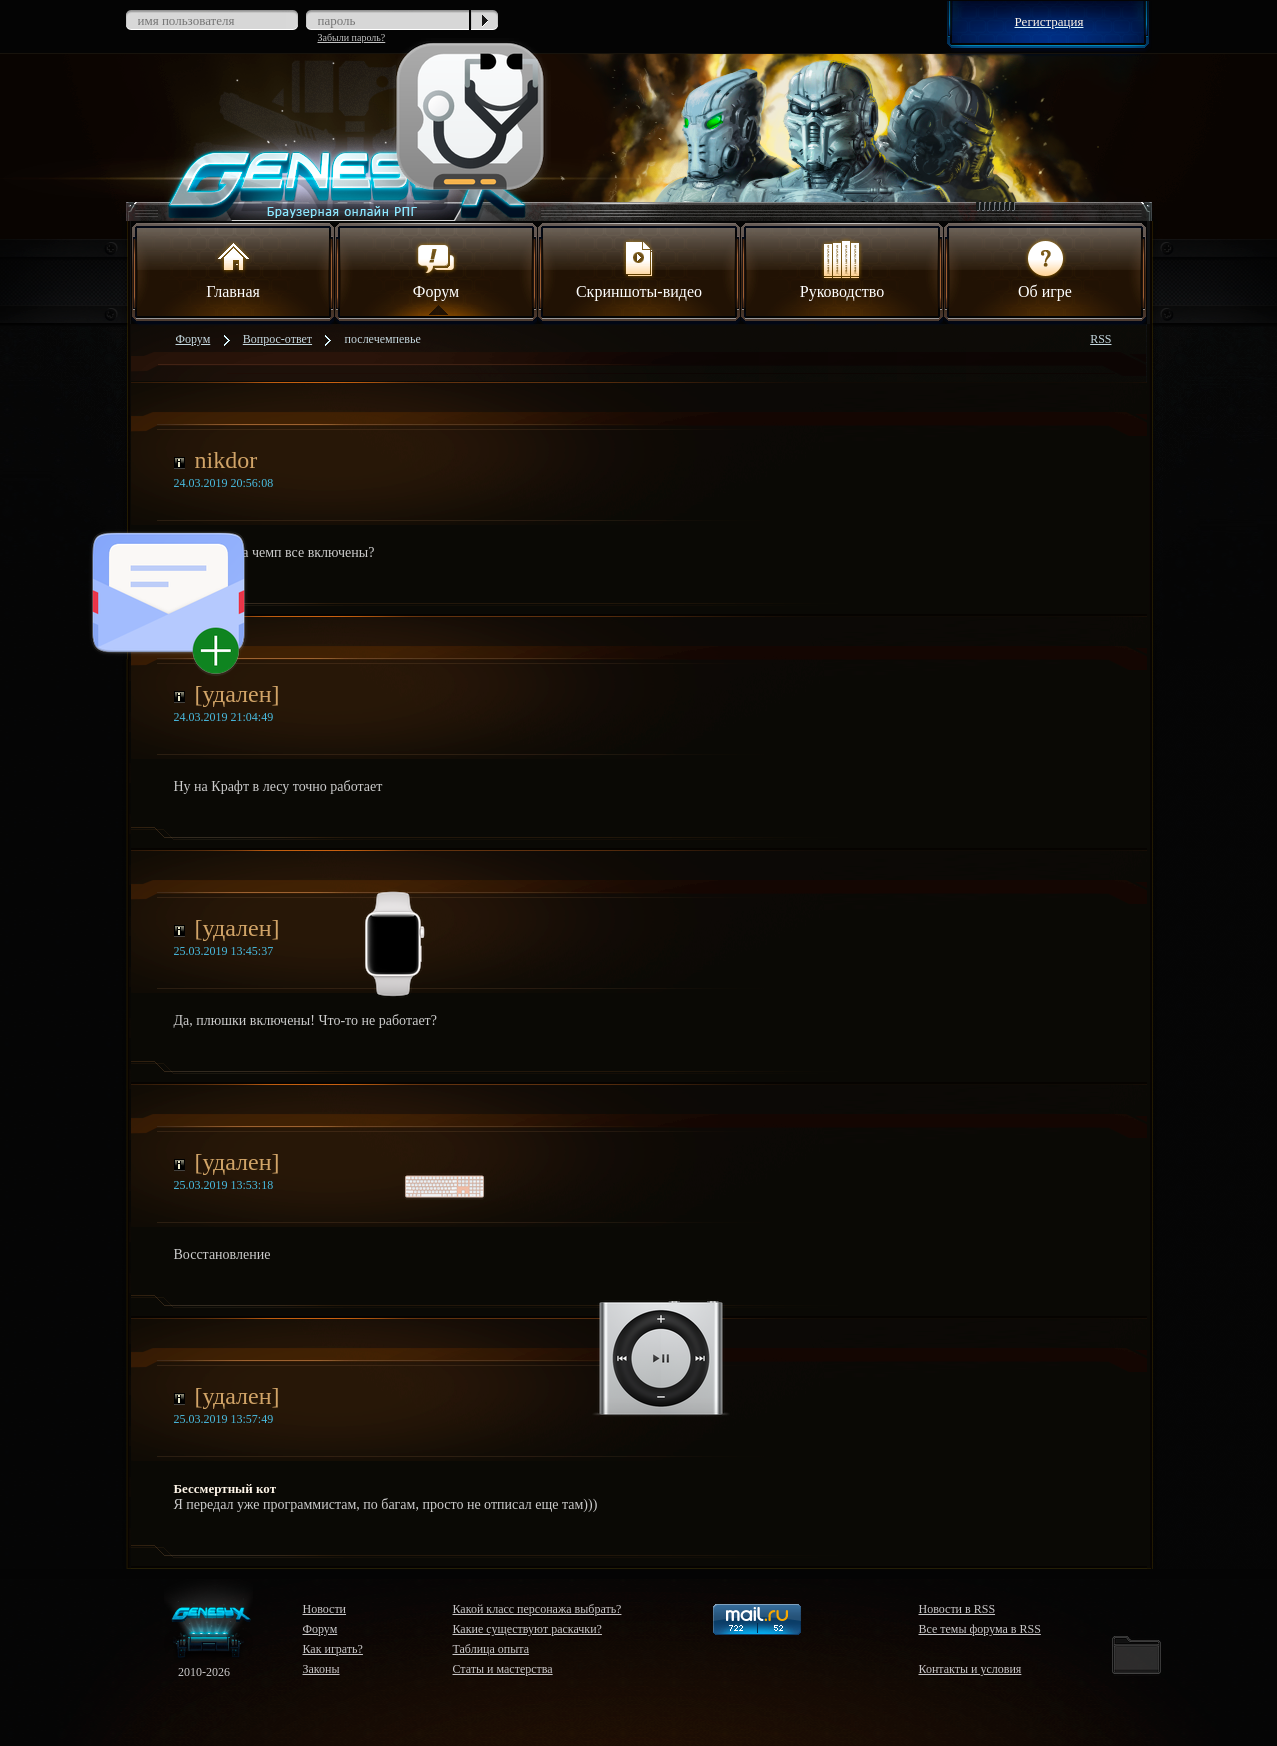 The height and width of the screenshot is (1746, 1277). What do you see at coordinates (1136, 1654) in the screenshot?
I see `selected folder in mail sidebar` at bounding box center [1136, 1654].